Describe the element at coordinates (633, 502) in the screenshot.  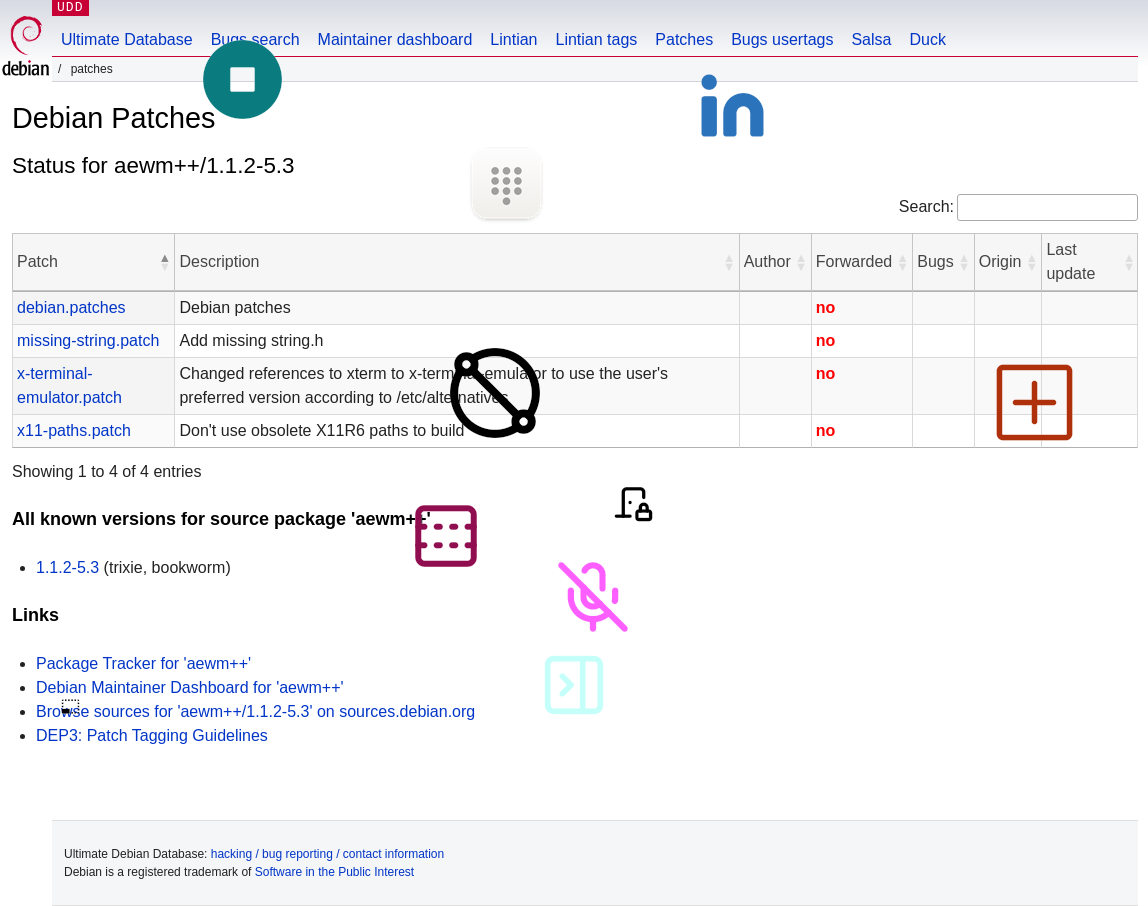
I see `indicates a locked or secured room` at that location.